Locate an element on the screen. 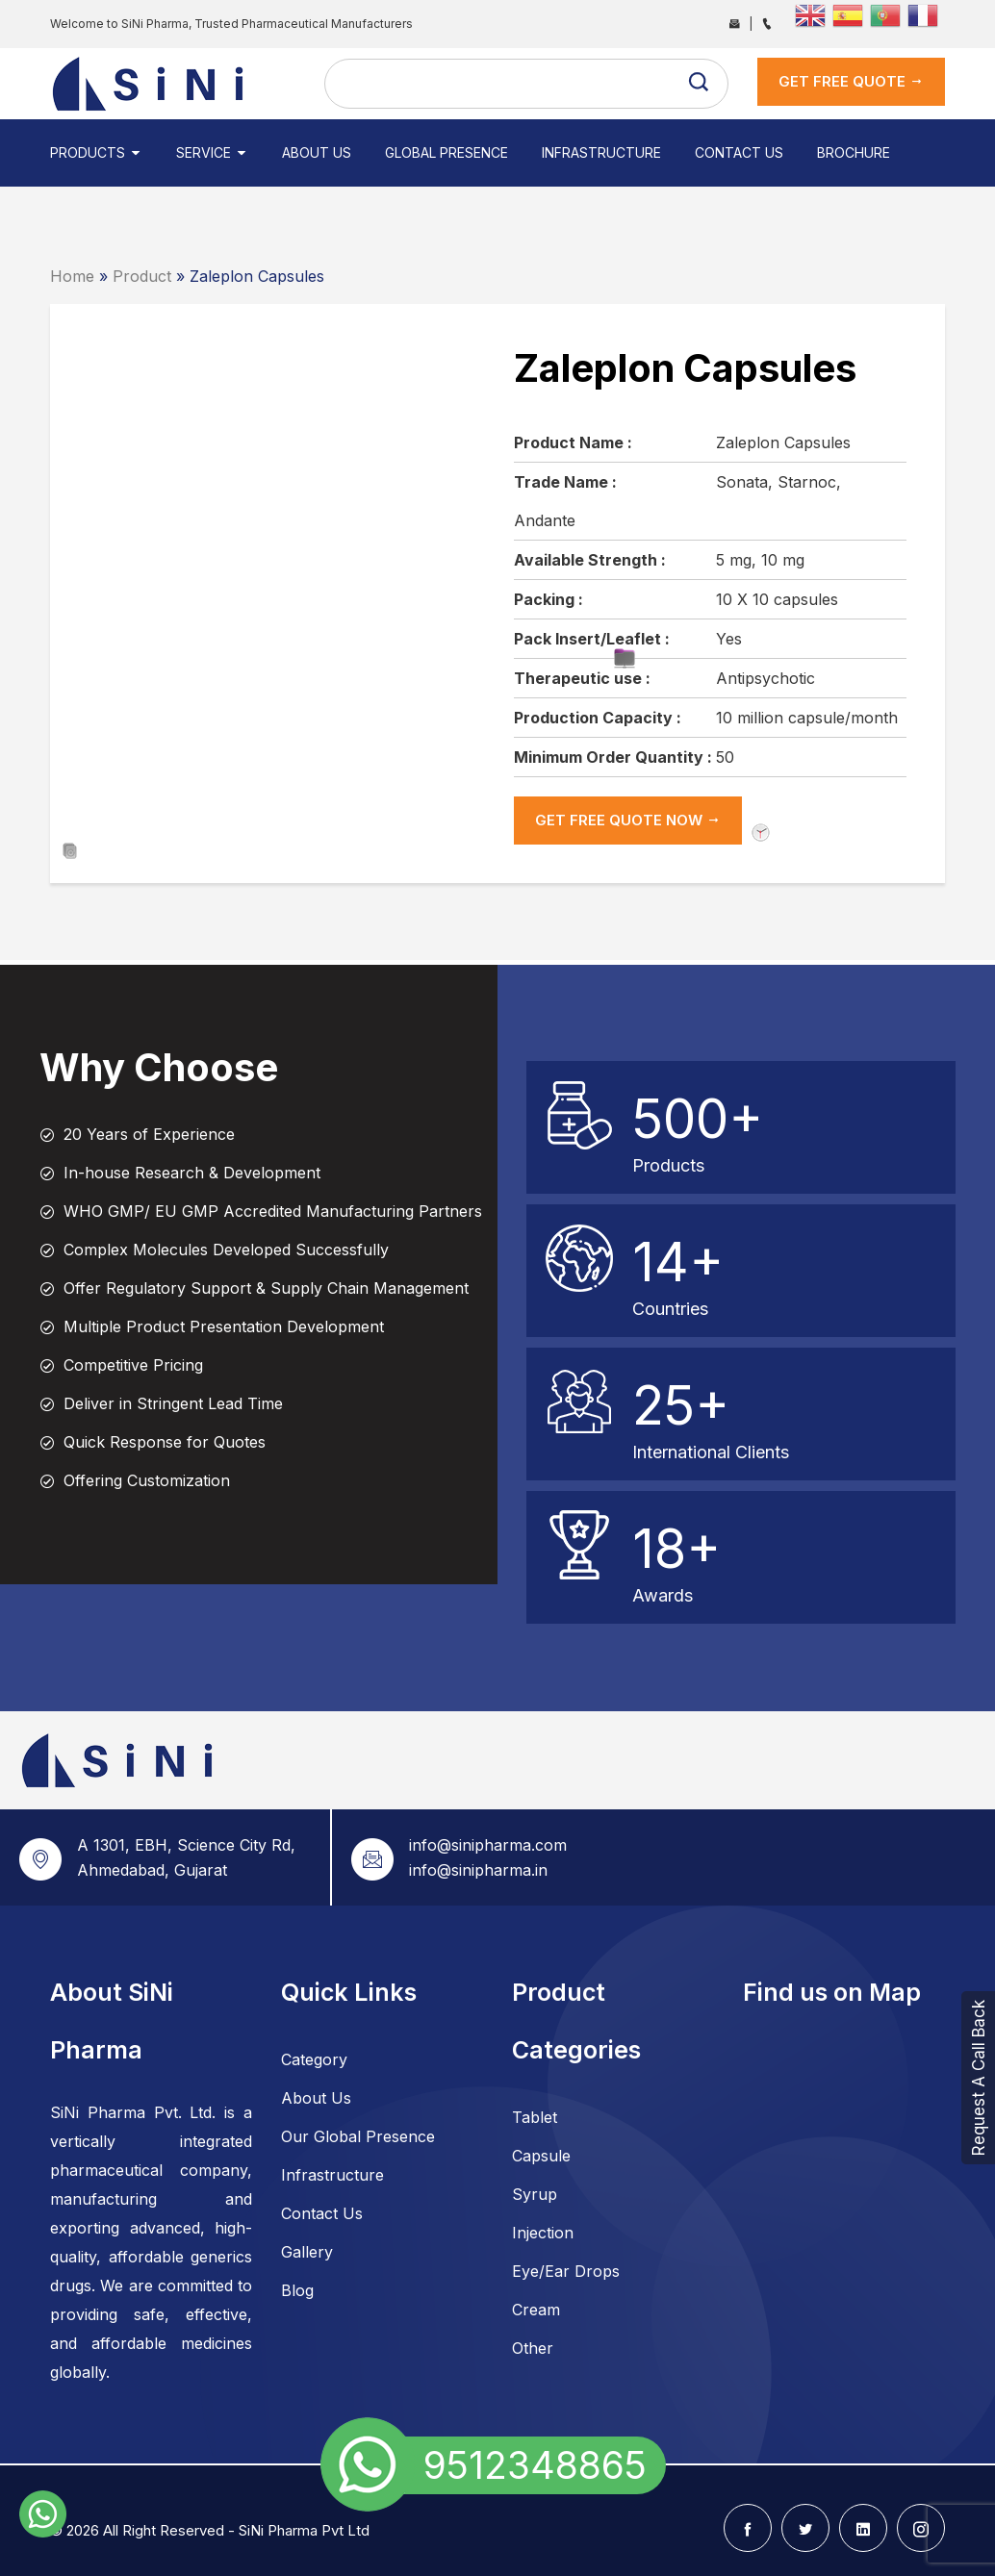 Image resolution: width=995 pixels, height=2576 pixels. access date and time settings is located at coordinates (760, 832).